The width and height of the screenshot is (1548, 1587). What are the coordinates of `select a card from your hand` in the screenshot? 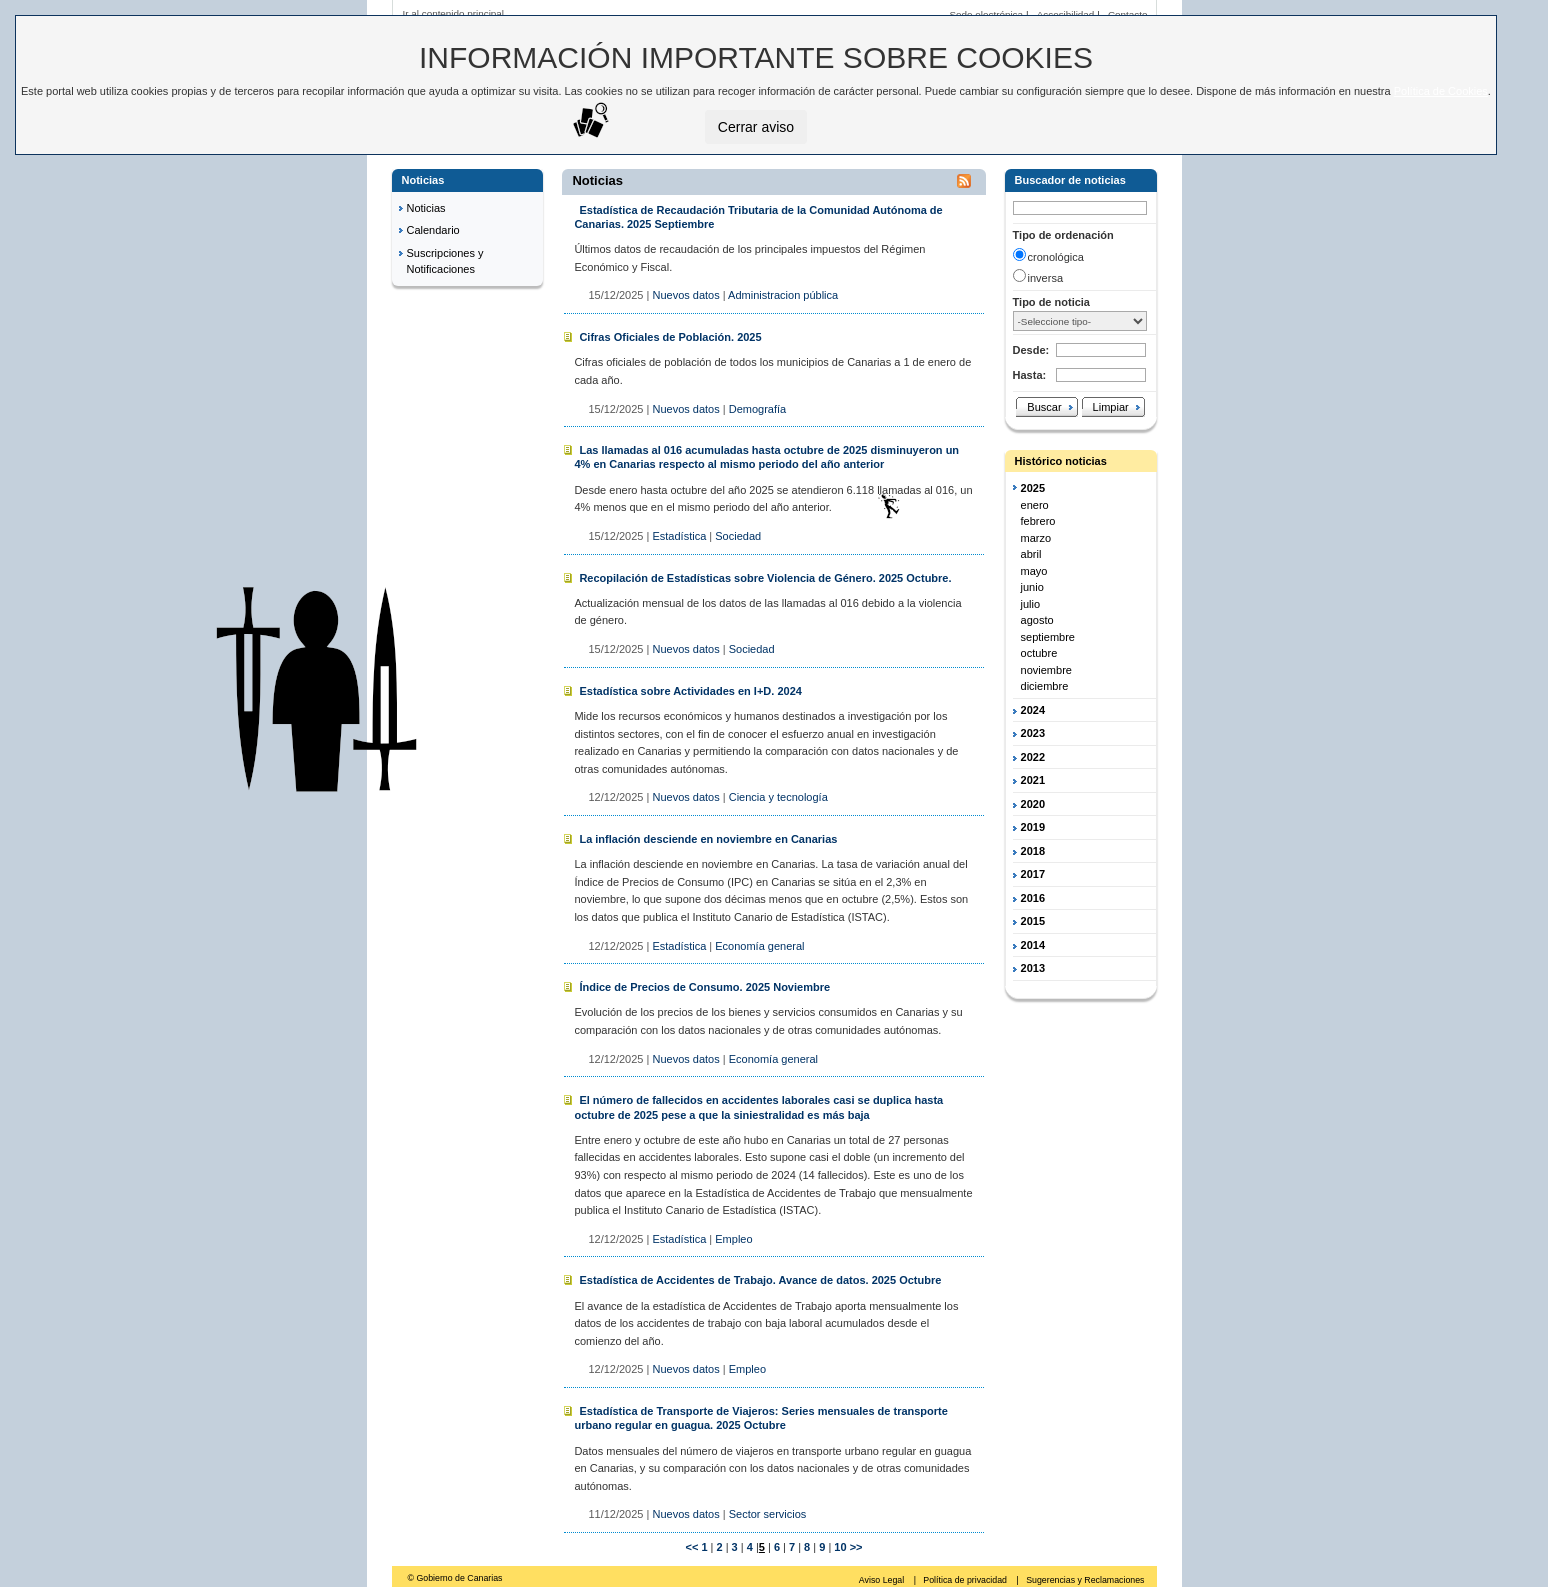 It's located at (591, 120).